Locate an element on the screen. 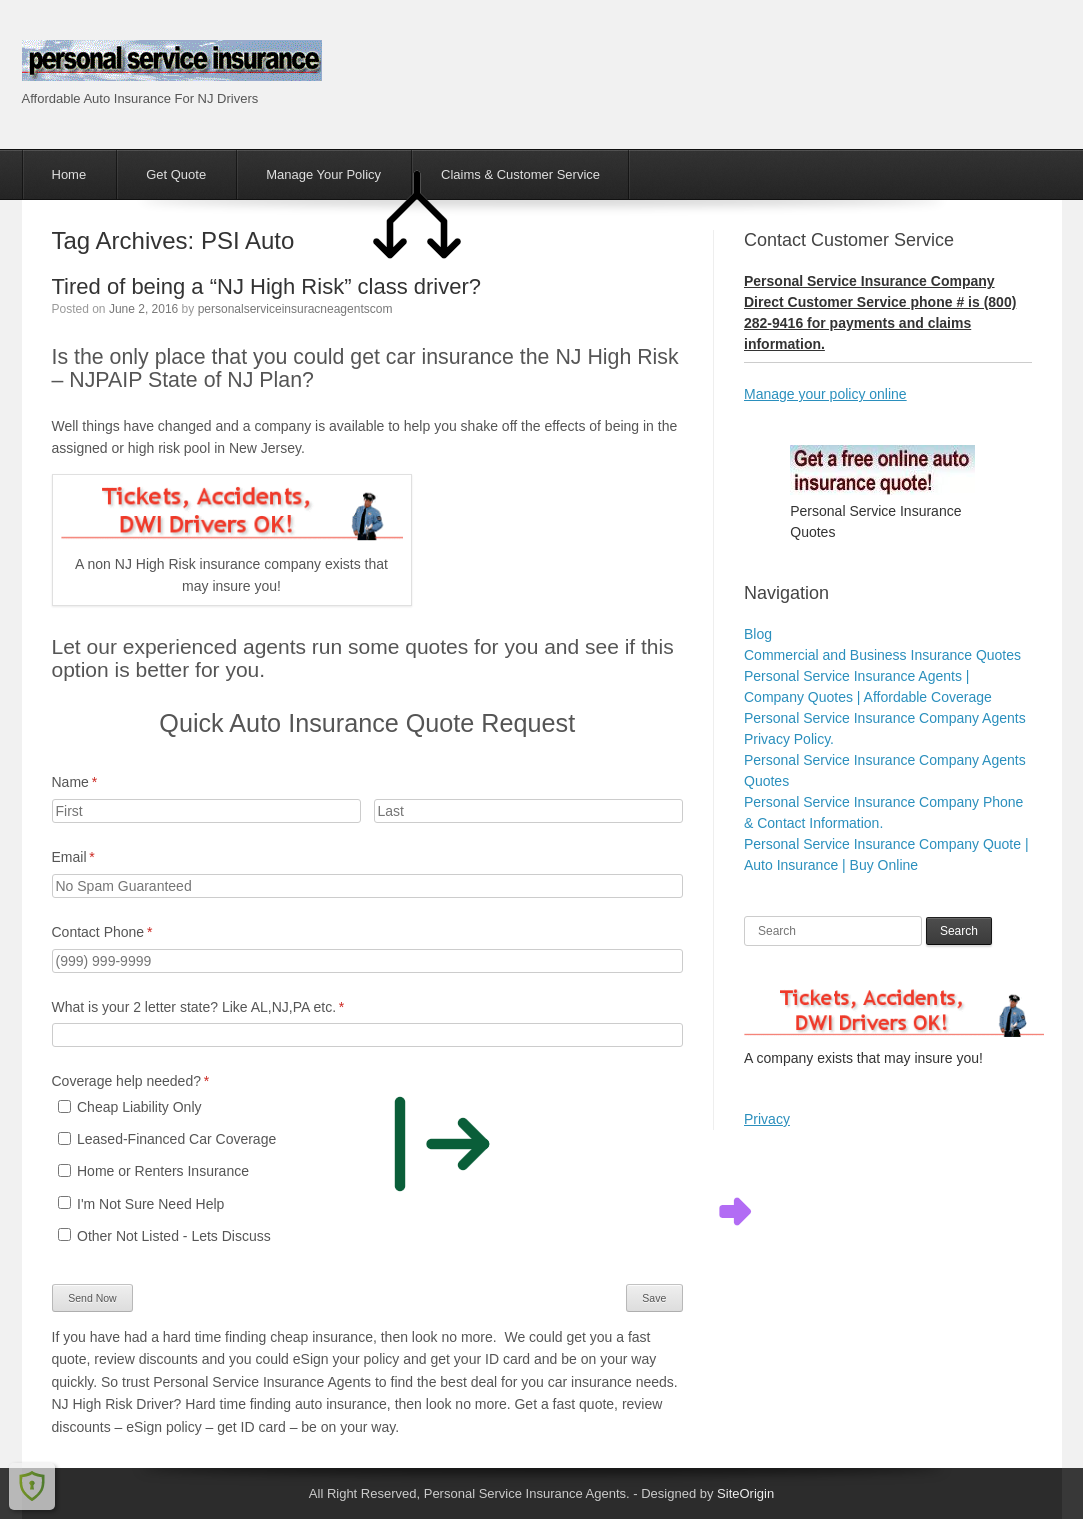 The image size is (1083, 1519). navigate to the next item or page is located at coordinates (735, 1211).